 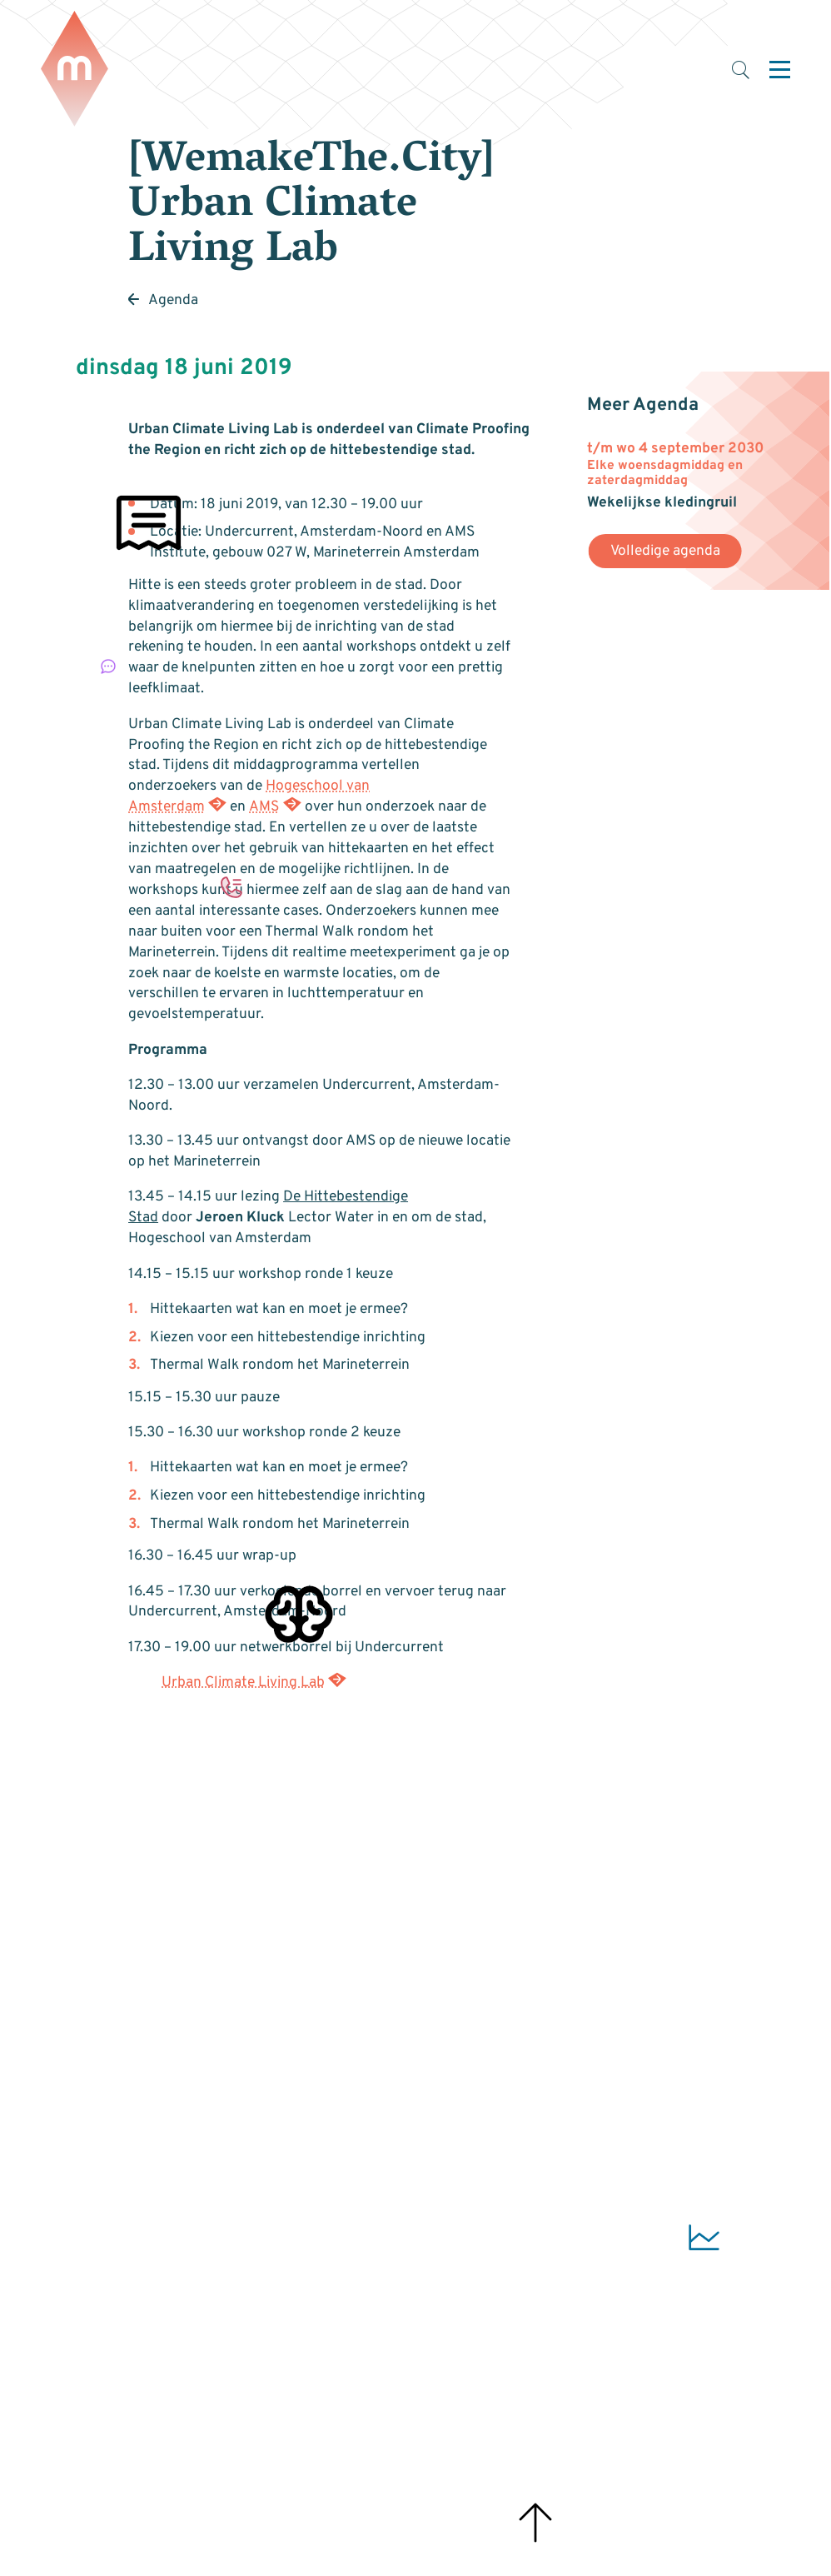 I want to click on view purchase receipt or transaction history, so click(x=148, y=522).